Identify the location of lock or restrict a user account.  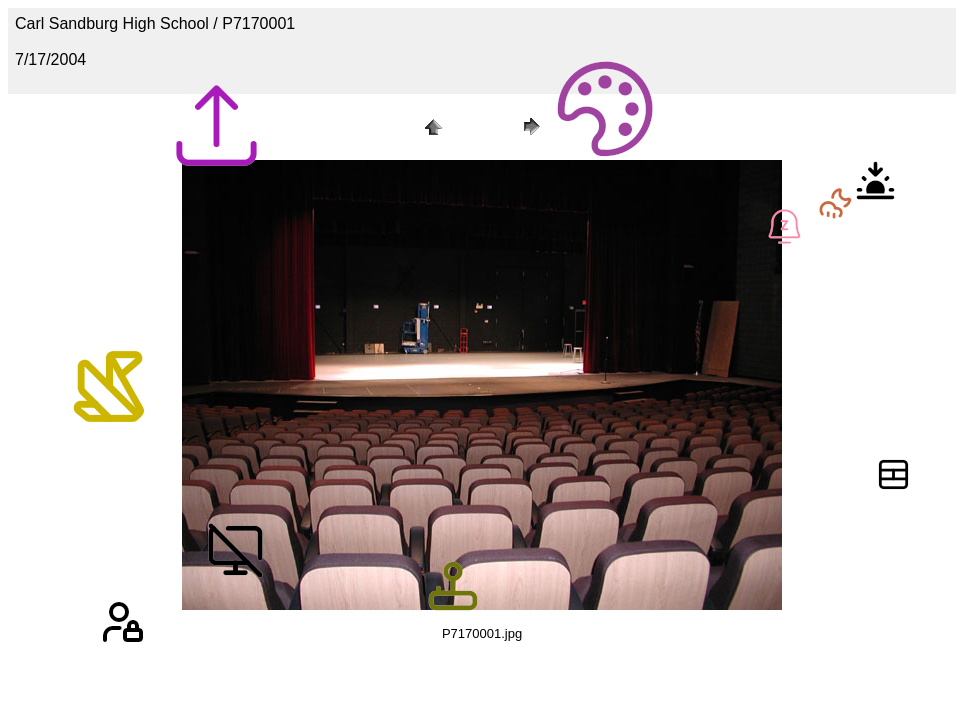
(123, 622).